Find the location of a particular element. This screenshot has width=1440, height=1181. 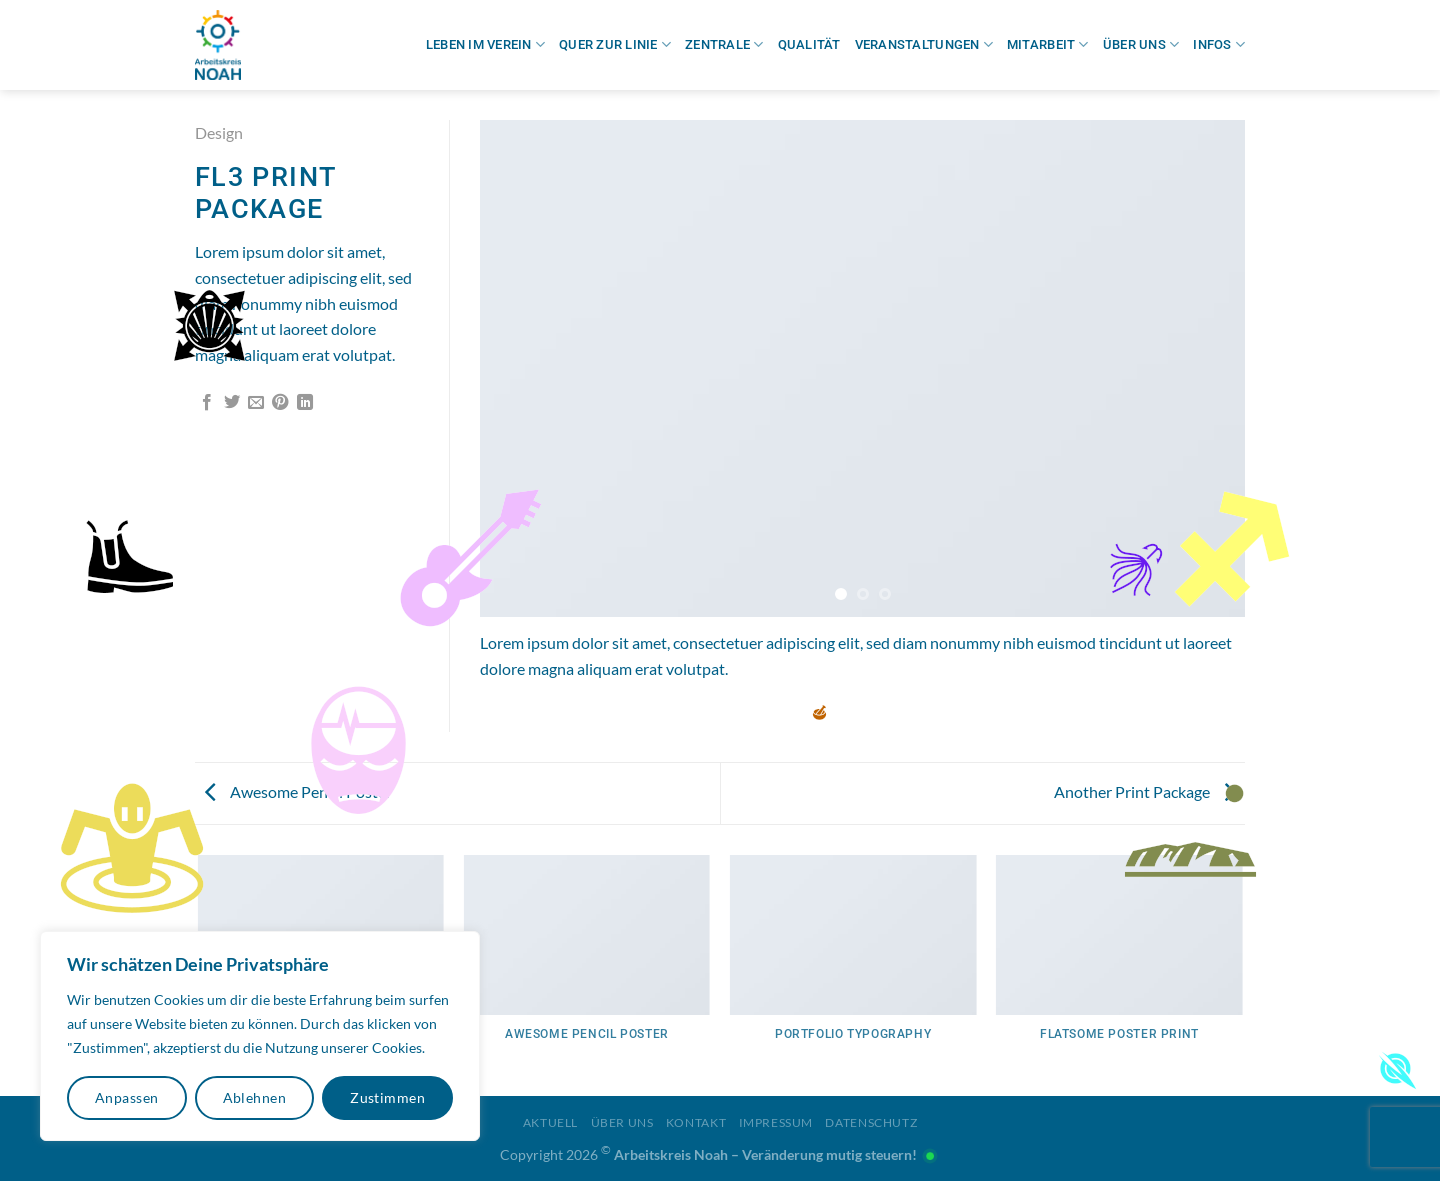

indicates quicksand hazard or trap in game is located at coordinates (132, 848).